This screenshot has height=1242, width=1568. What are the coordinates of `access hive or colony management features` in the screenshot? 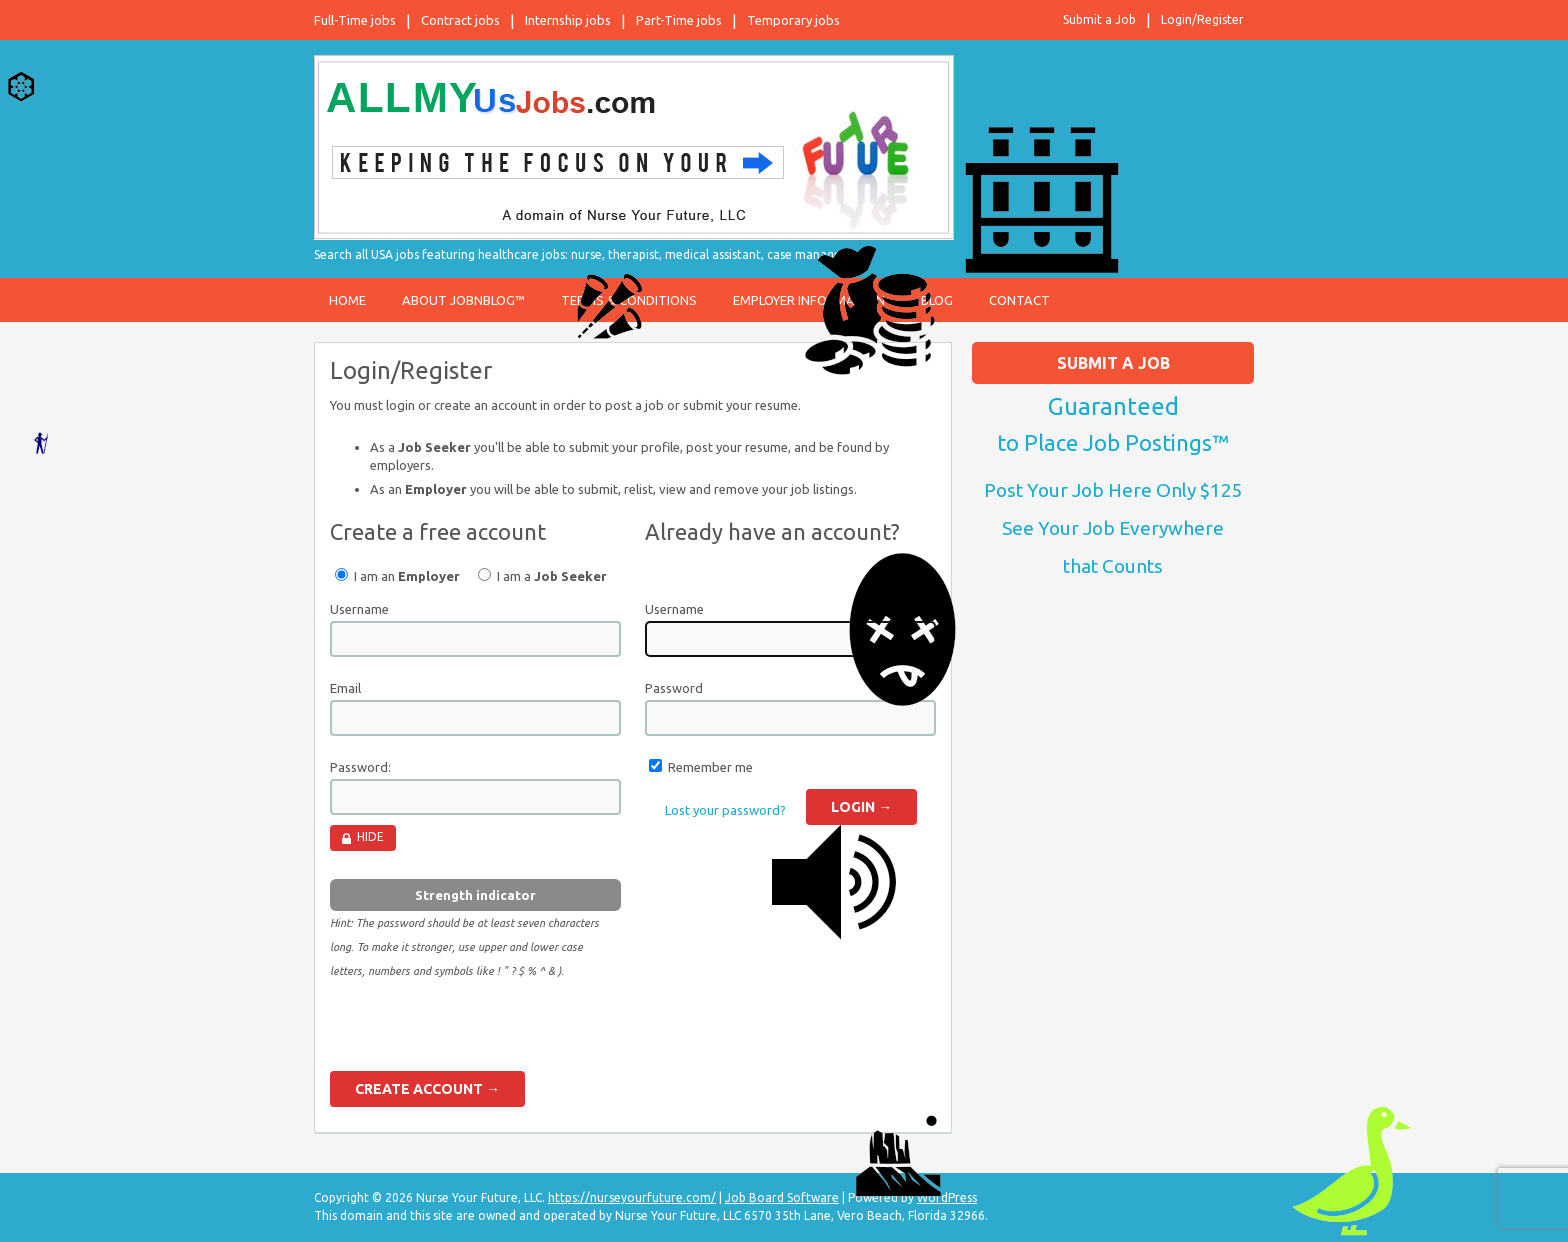 It's located at (21, 86).